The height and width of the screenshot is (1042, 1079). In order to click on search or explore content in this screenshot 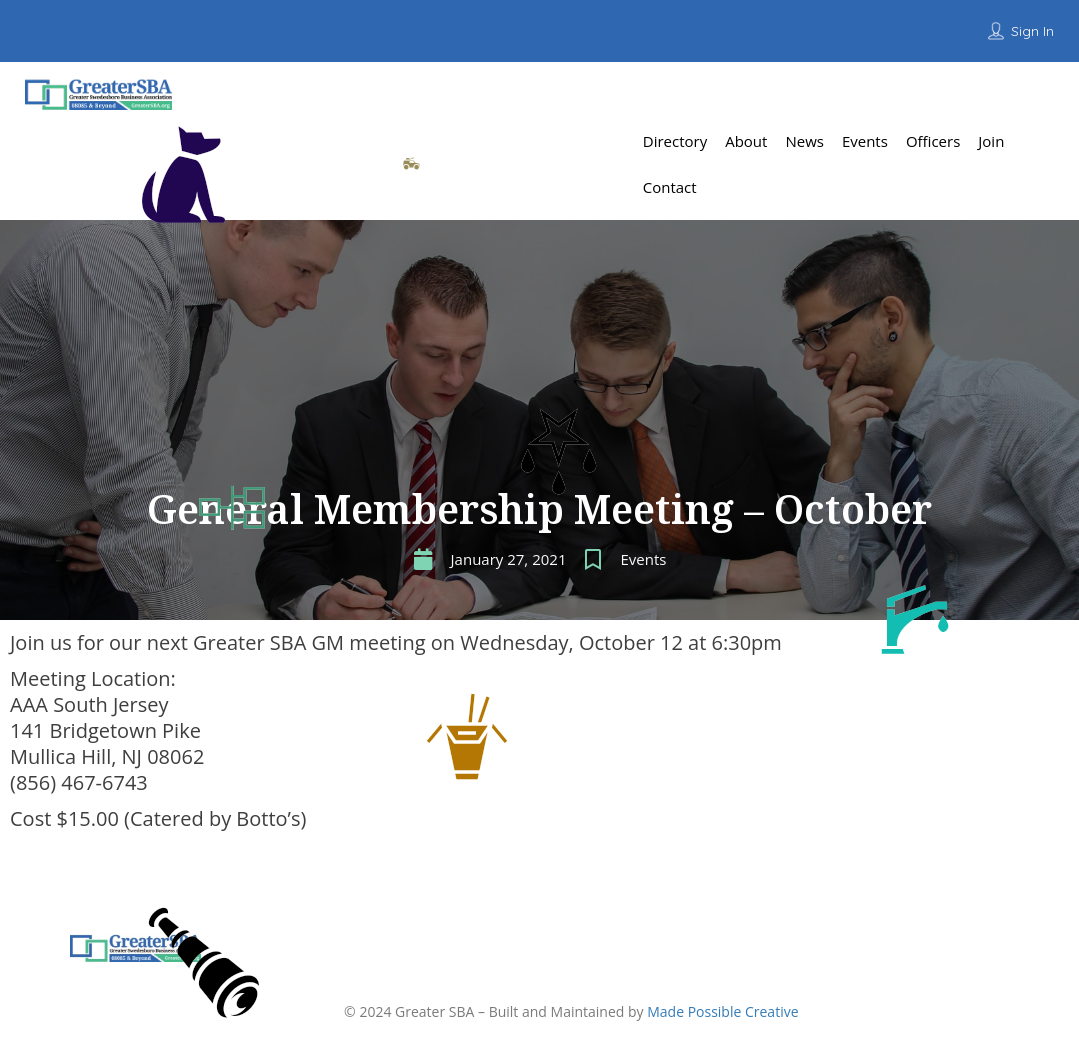, I will do `click(203, 962)`.